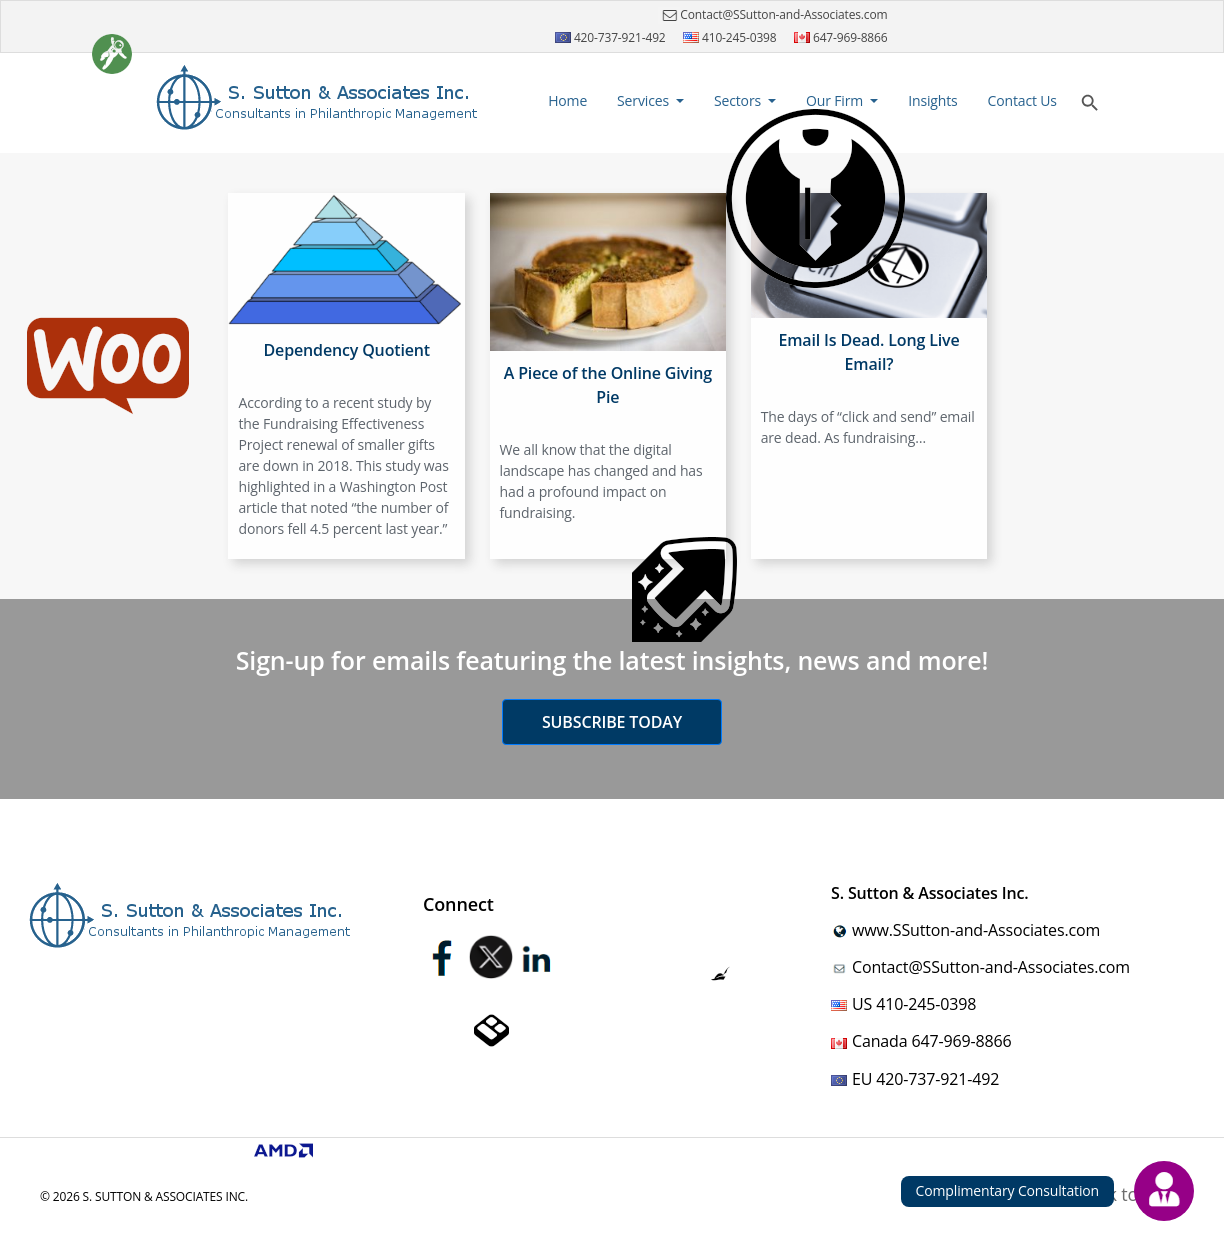 The height and width of the screenshot is (1251, 1224). Describe the element at coordinates (720, 973) in the screenshot. I see `pied piper brand logo` at that location.